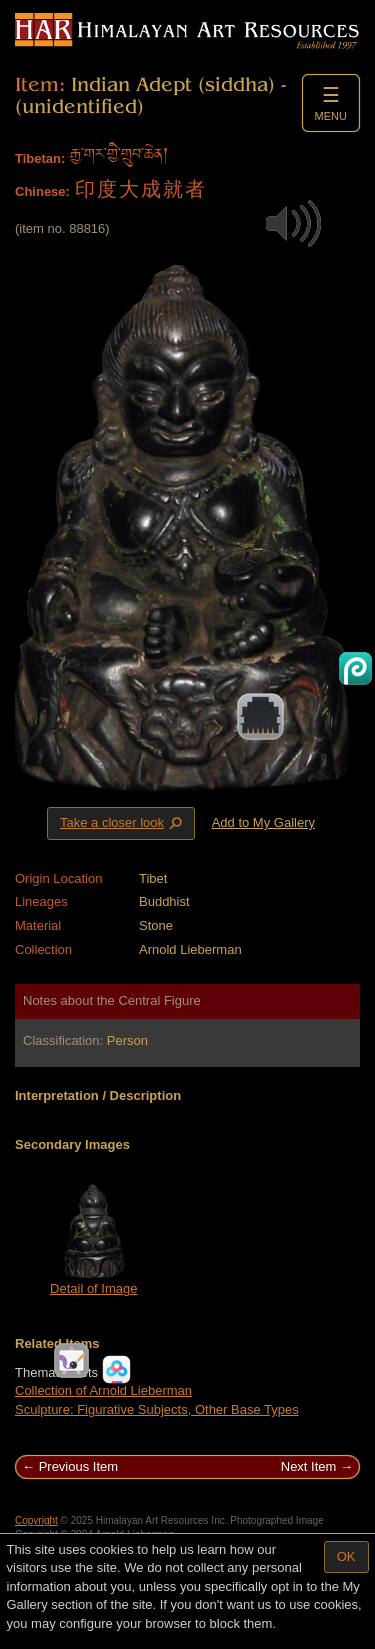 This screenshot has width=375, height=1649. What do you see at coordinates (116, 1369) in the screenshot?
I see `open Baidu Netdisk cloud storage app` at bounding box center [116, 1369].